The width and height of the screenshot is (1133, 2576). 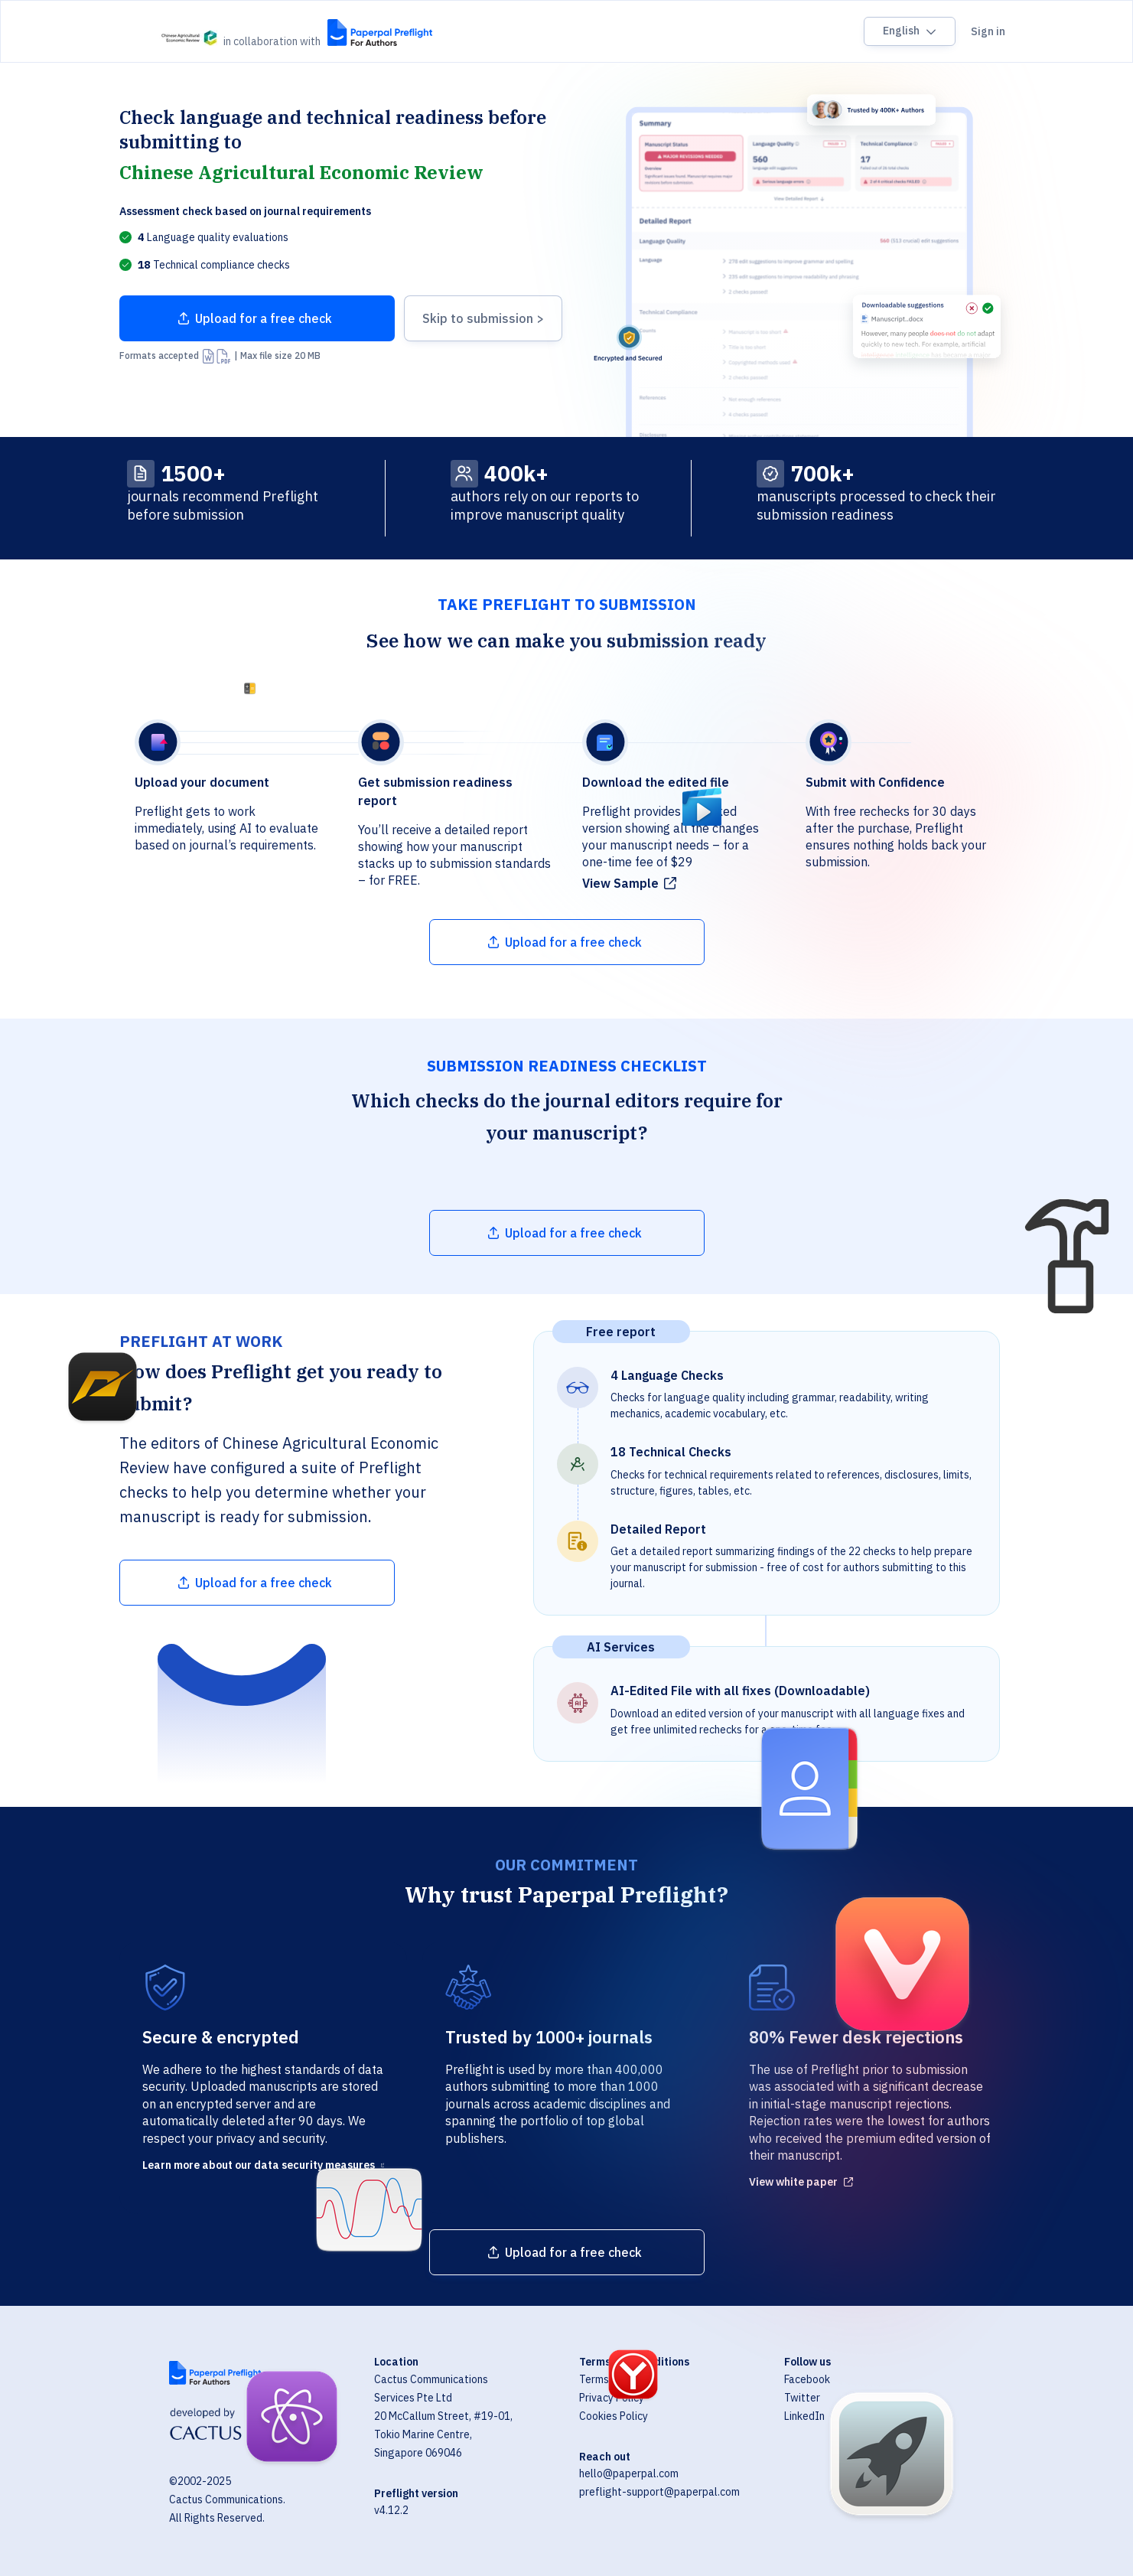 What do you see at coordinates (291, 2416) in the screenshot?
I see `open atom nightly text editor` at bounding box center [291, 2416].